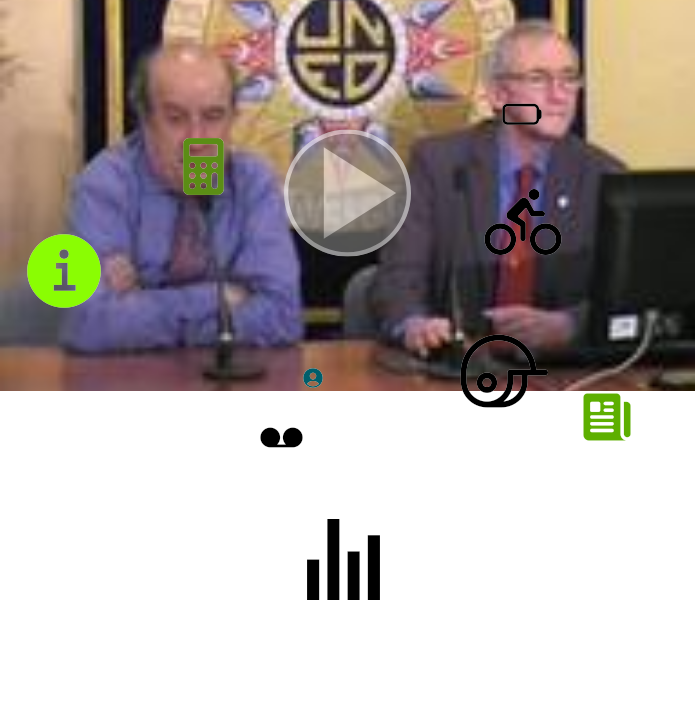 This screenshot has height=720, width=695. What do you see at coordinates (607, 417) in the screenshot?
I see `view news or articles` at bounding box center [607, 417].